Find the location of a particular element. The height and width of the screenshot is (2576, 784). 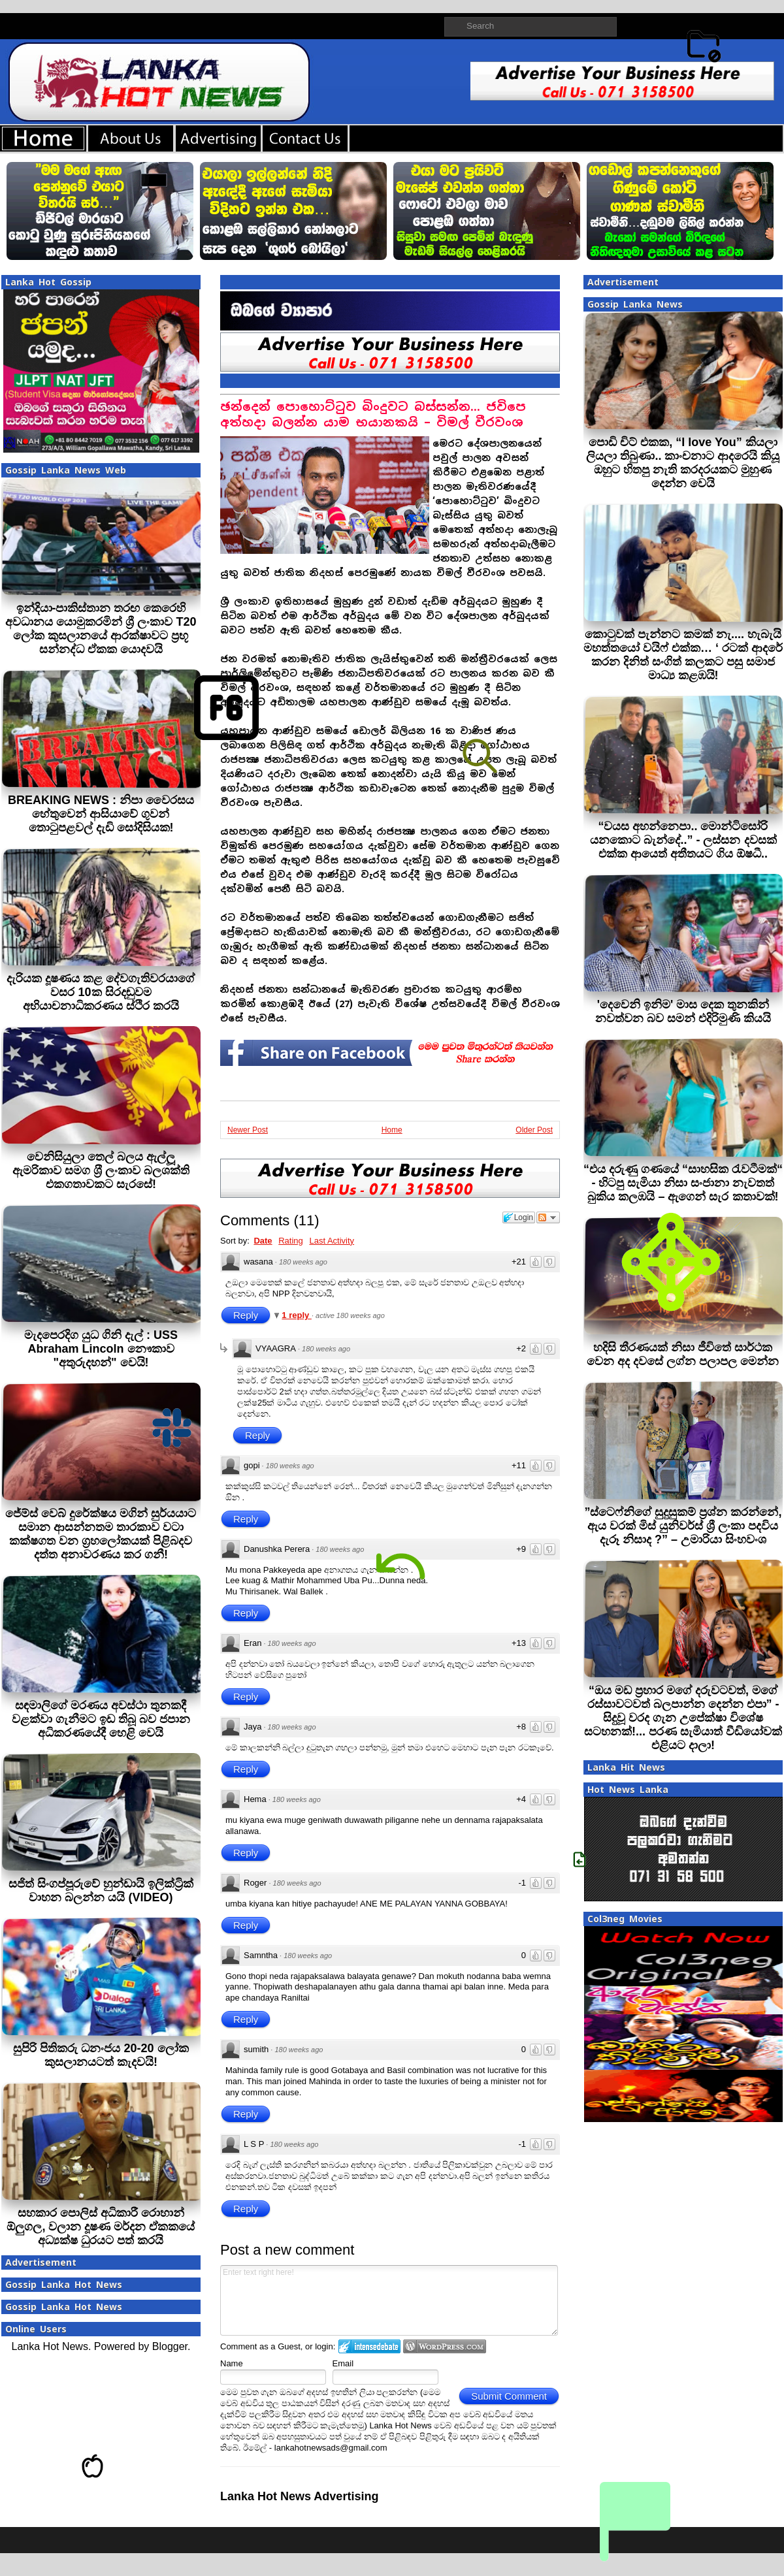

access health or nutrition tracking features is located at coordinates (92, 2466).